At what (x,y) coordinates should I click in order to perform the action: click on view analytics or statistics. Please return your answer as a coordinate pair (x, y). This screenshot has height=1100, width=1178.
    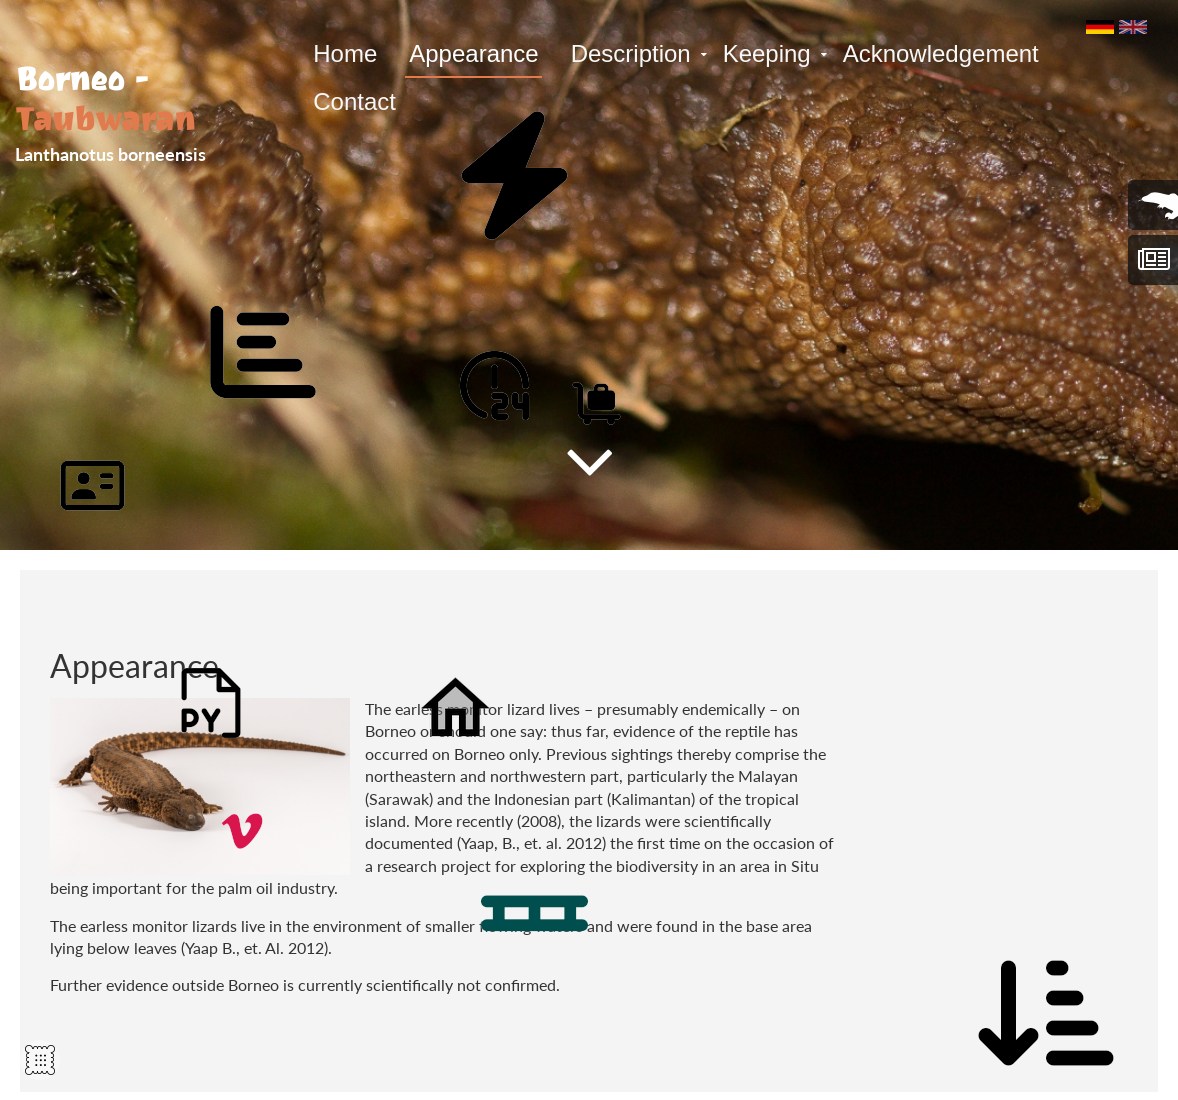
    Looking at the image, I should click on (263, 352).